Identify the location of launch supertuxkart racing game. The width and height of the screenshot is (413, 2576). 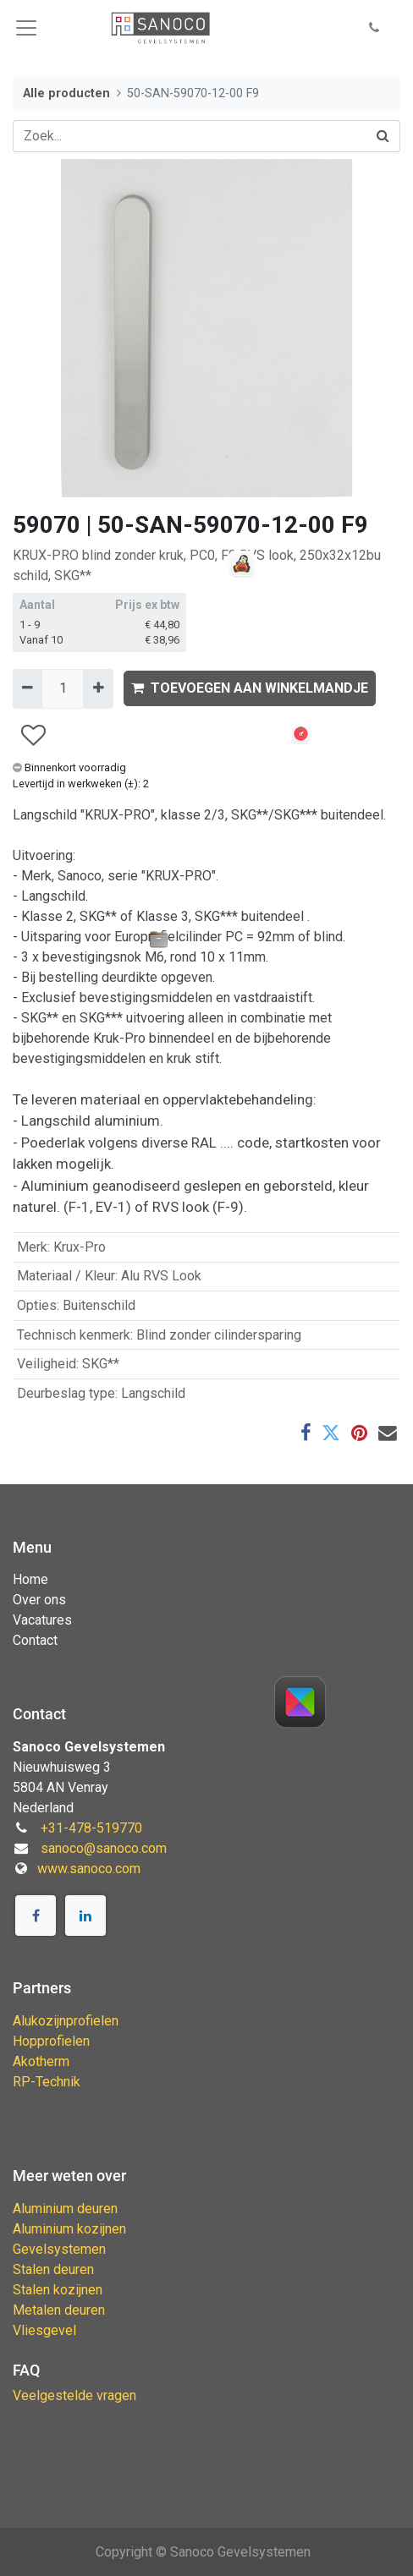
(241, 563).